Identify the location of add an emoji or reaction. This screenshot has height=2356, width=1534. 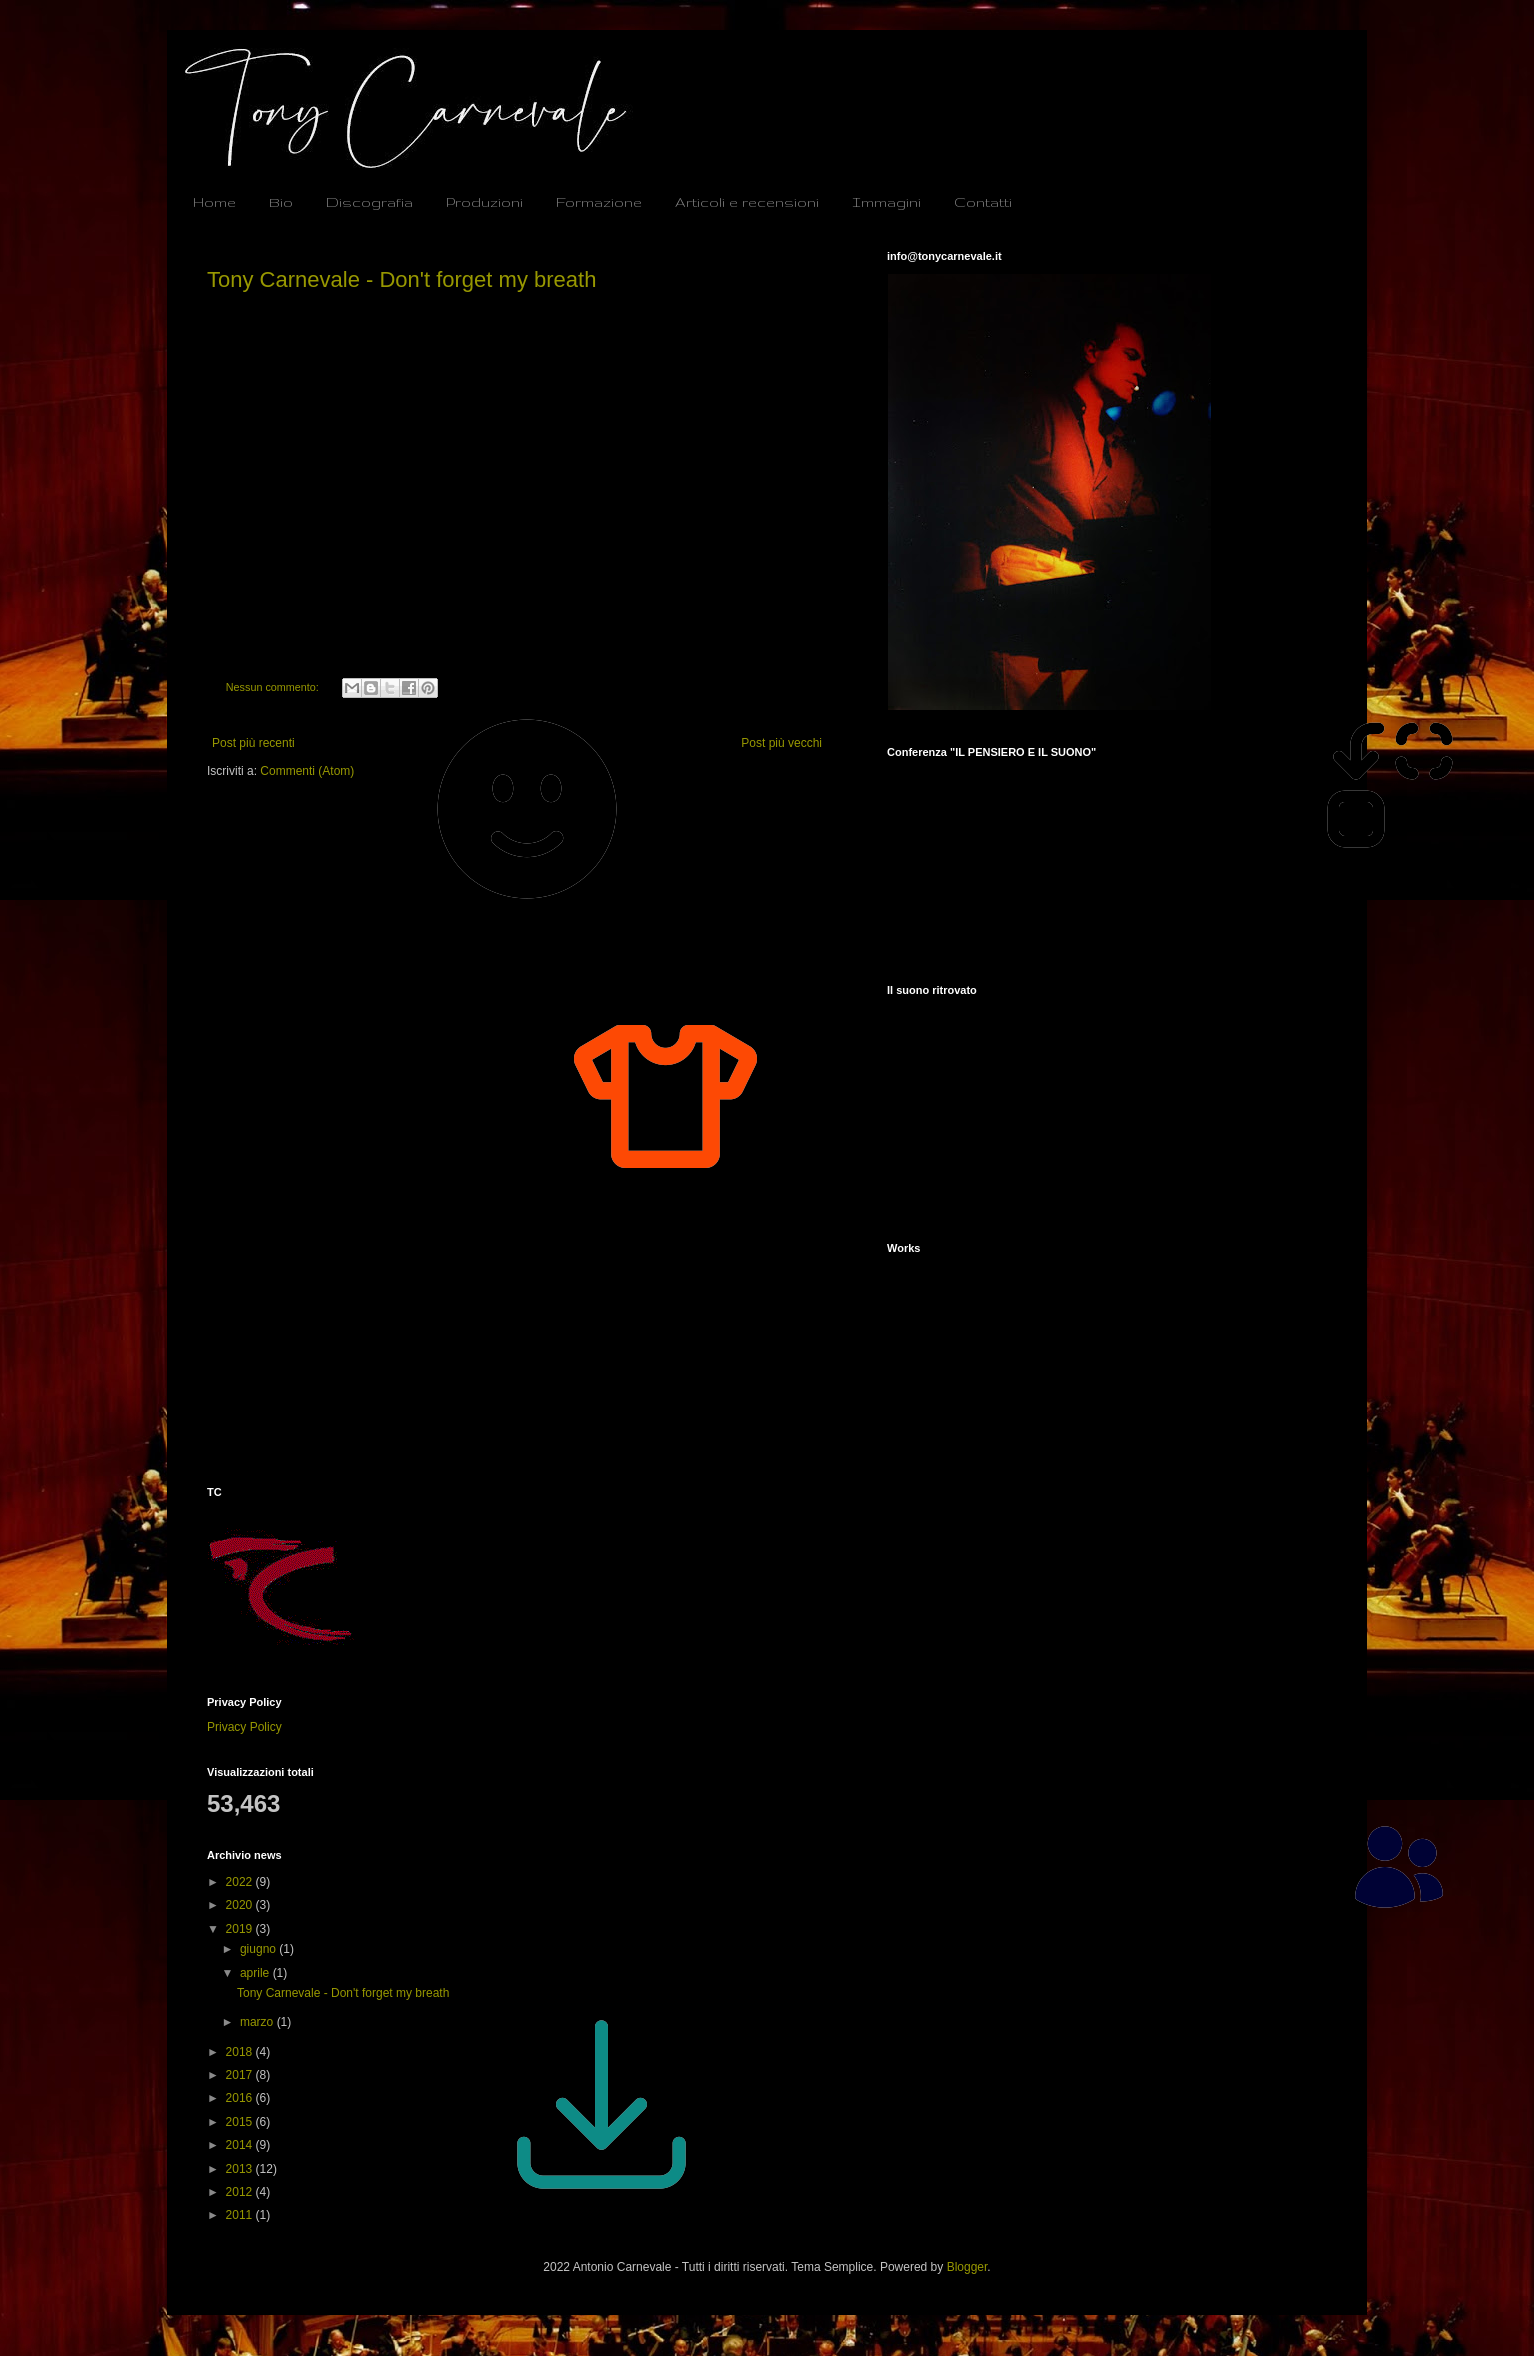
(527, 809).